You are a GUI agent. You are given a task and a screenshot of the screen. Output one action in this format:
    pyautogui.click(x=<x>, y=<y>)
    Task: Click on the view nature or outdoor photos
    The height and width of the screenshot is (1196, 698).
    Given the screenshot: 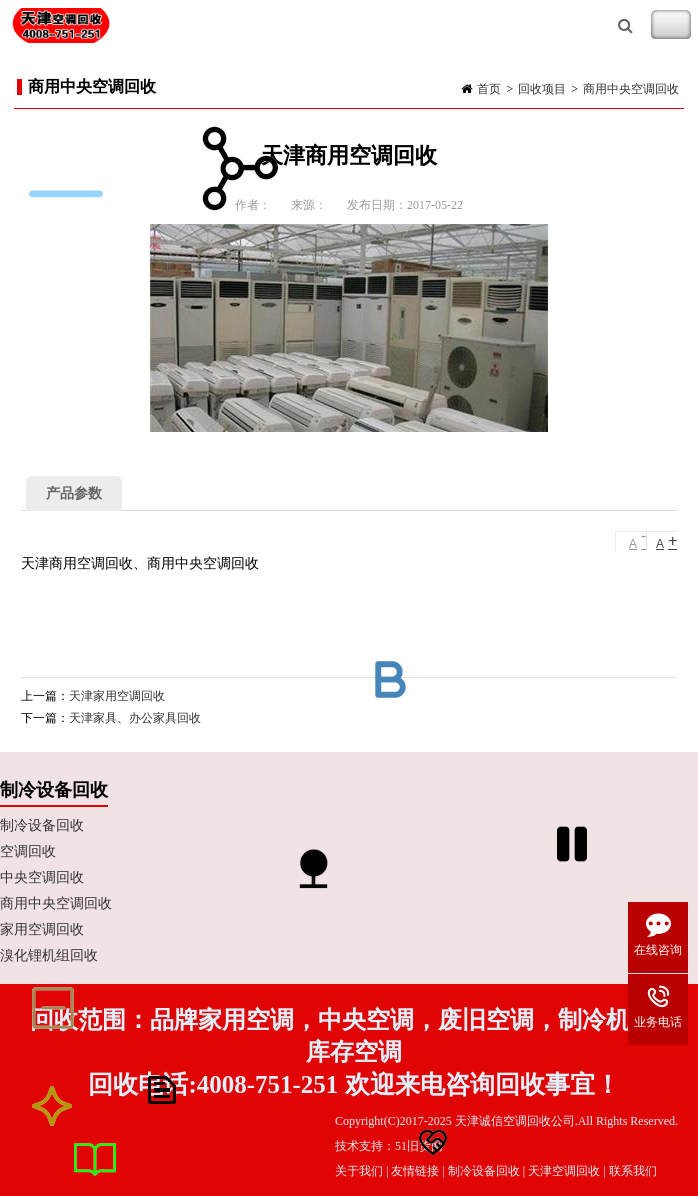 What is the action you would take?
    pyautogui.click(x=313, y=868)
    